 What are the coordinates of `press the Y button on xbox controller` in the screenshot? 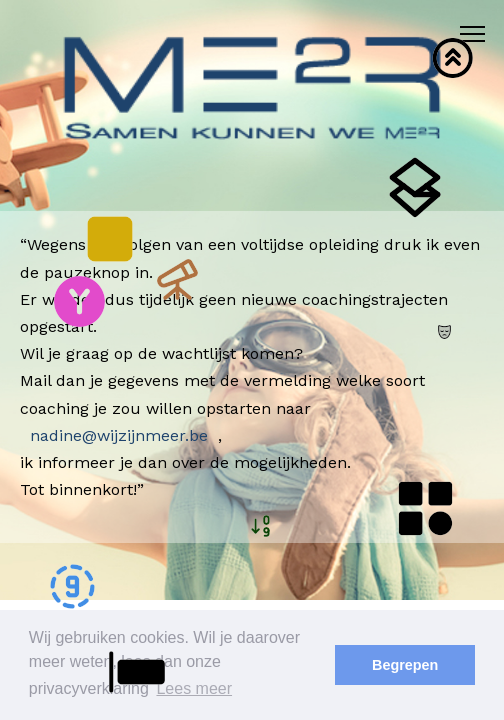 It's located at (79, 301).